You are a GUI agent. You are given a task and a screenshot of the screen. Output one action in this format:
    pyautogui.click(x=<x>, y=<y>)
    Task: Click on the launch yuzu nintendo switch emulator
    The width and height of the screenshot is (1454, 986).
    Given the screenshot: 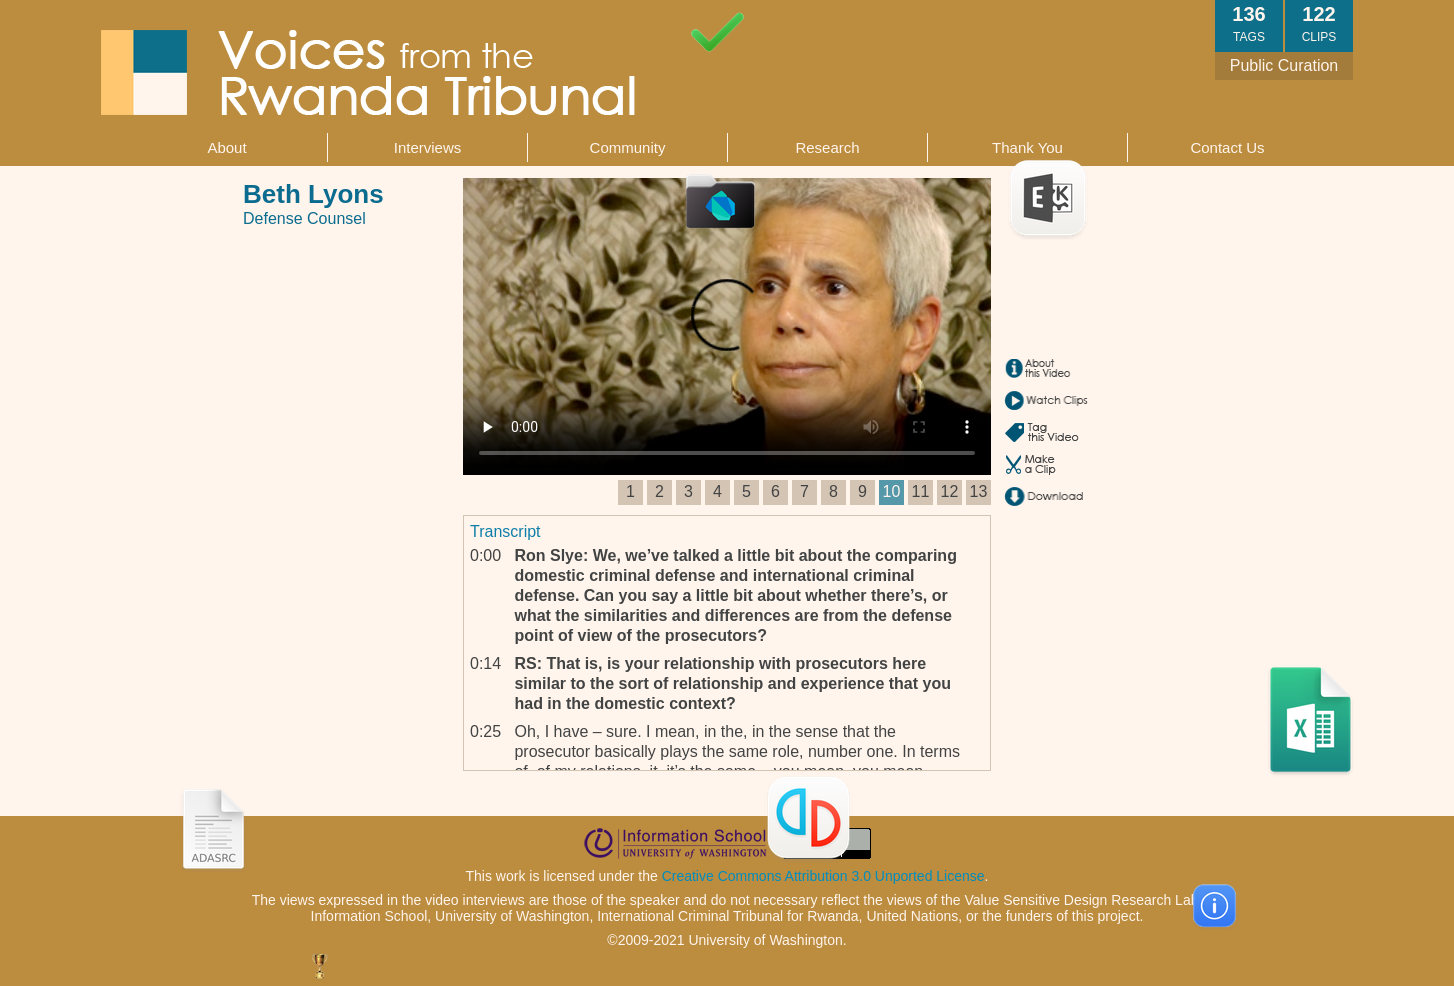 What is the action you would take?
    pyautogui.click(x=808, y=817)
    